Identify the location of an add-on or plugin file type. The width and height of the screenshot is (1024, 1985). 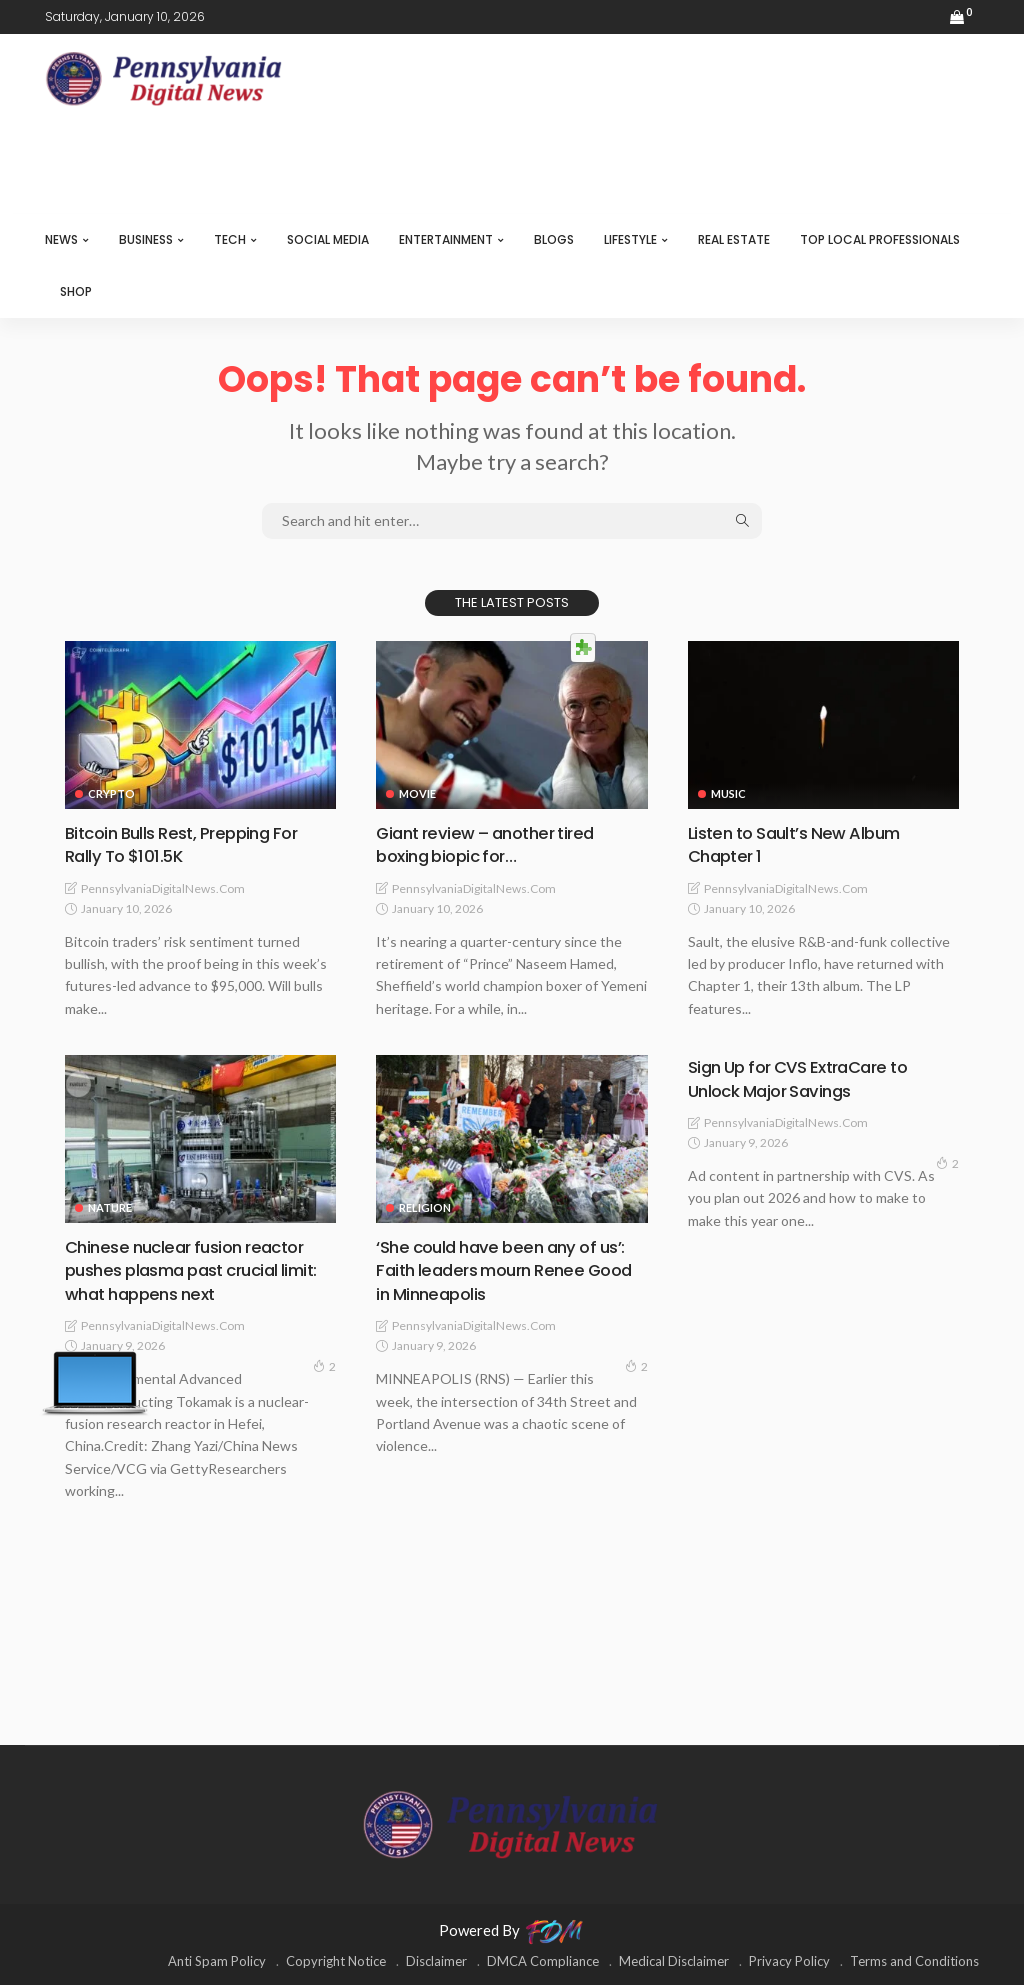
(583, 648).